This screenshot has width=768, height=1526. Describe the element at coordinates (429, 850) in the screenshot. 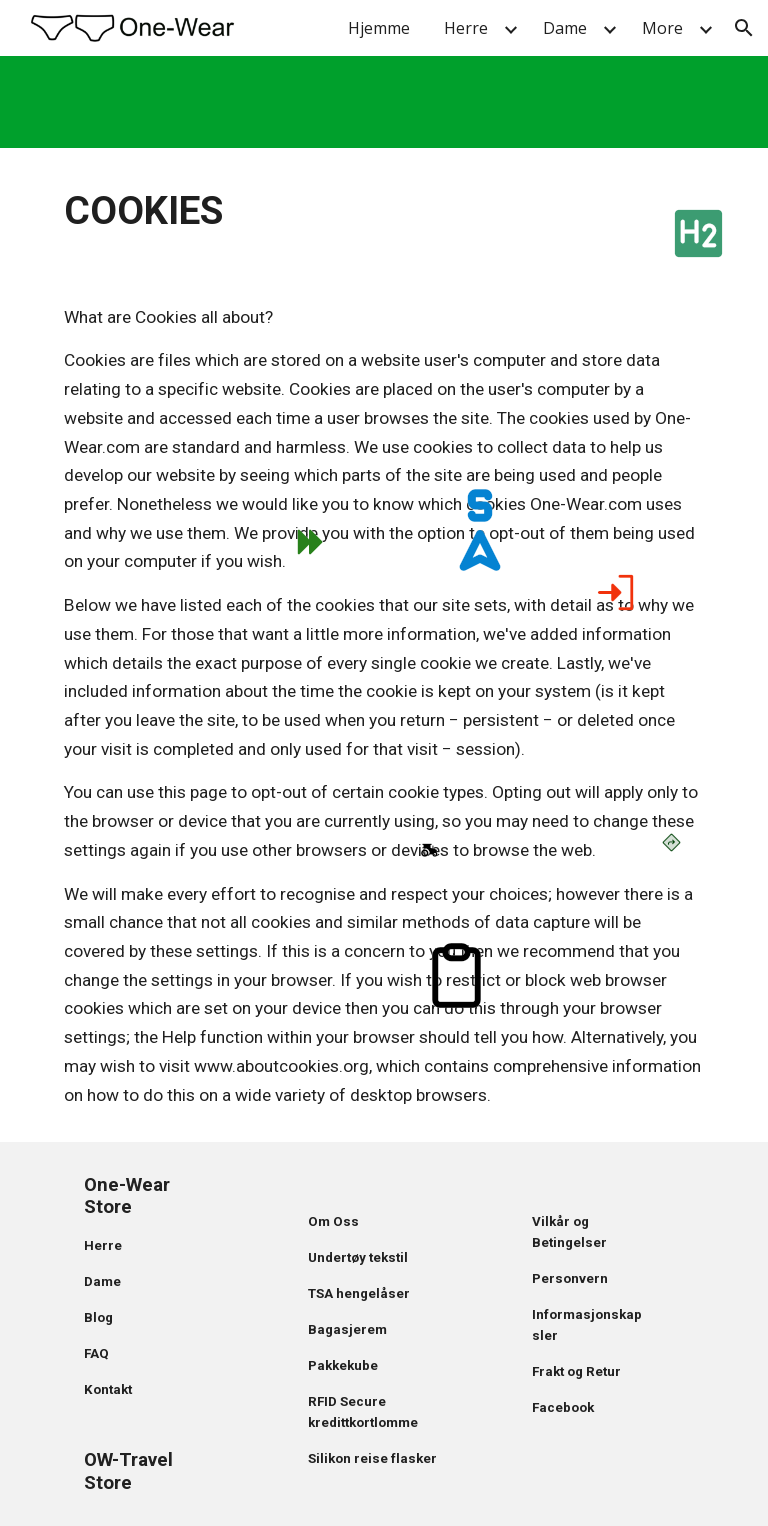

I see `access farming or agriculture features` at that location.